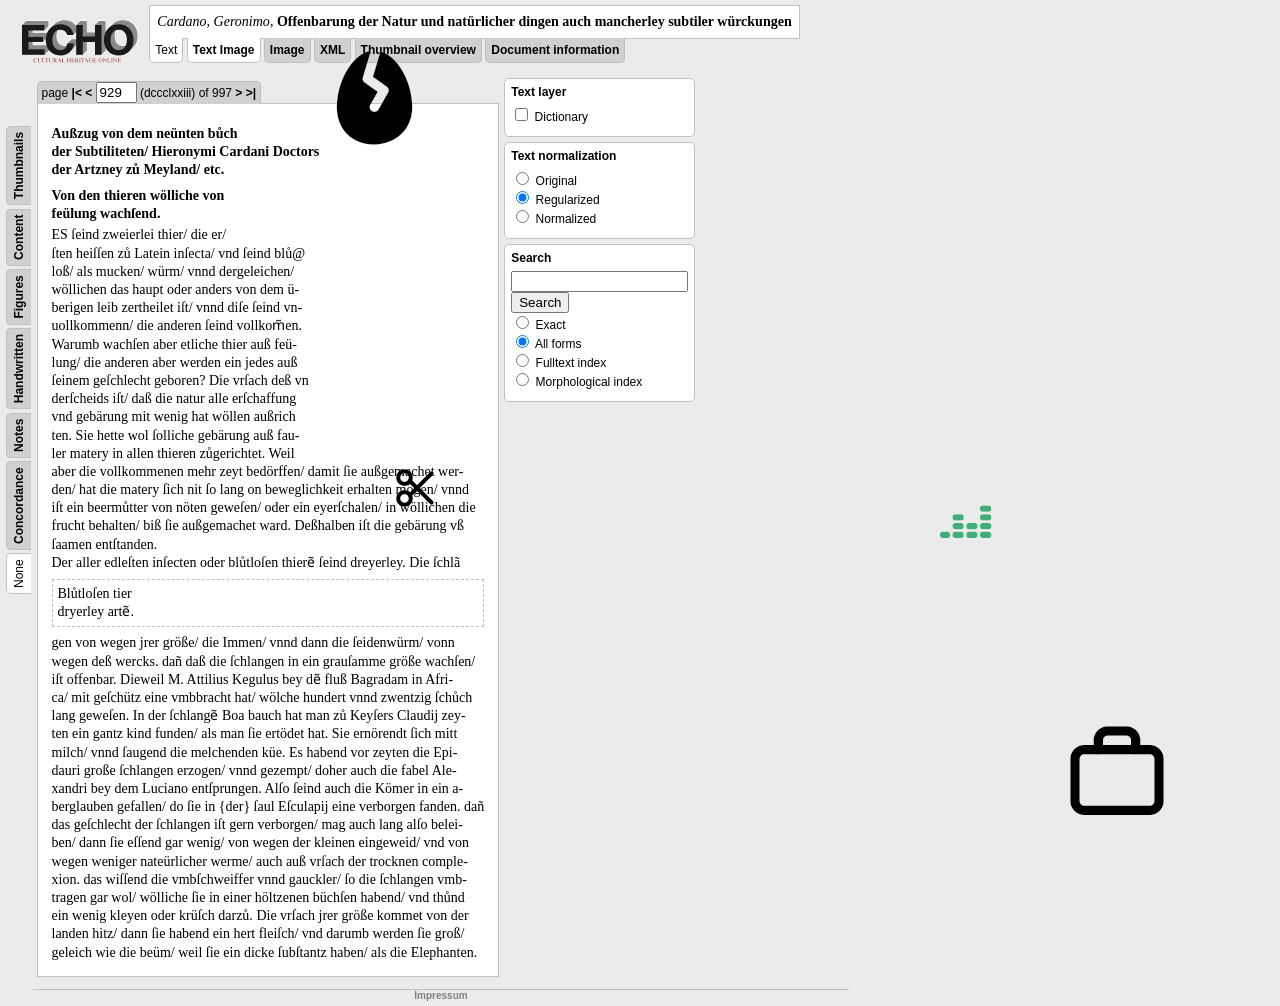 The height and width of the screenshot is (1006, 1280). Describe the element at coordinates (417, 488) in the screenshot. I see `cut selected content` at that location.